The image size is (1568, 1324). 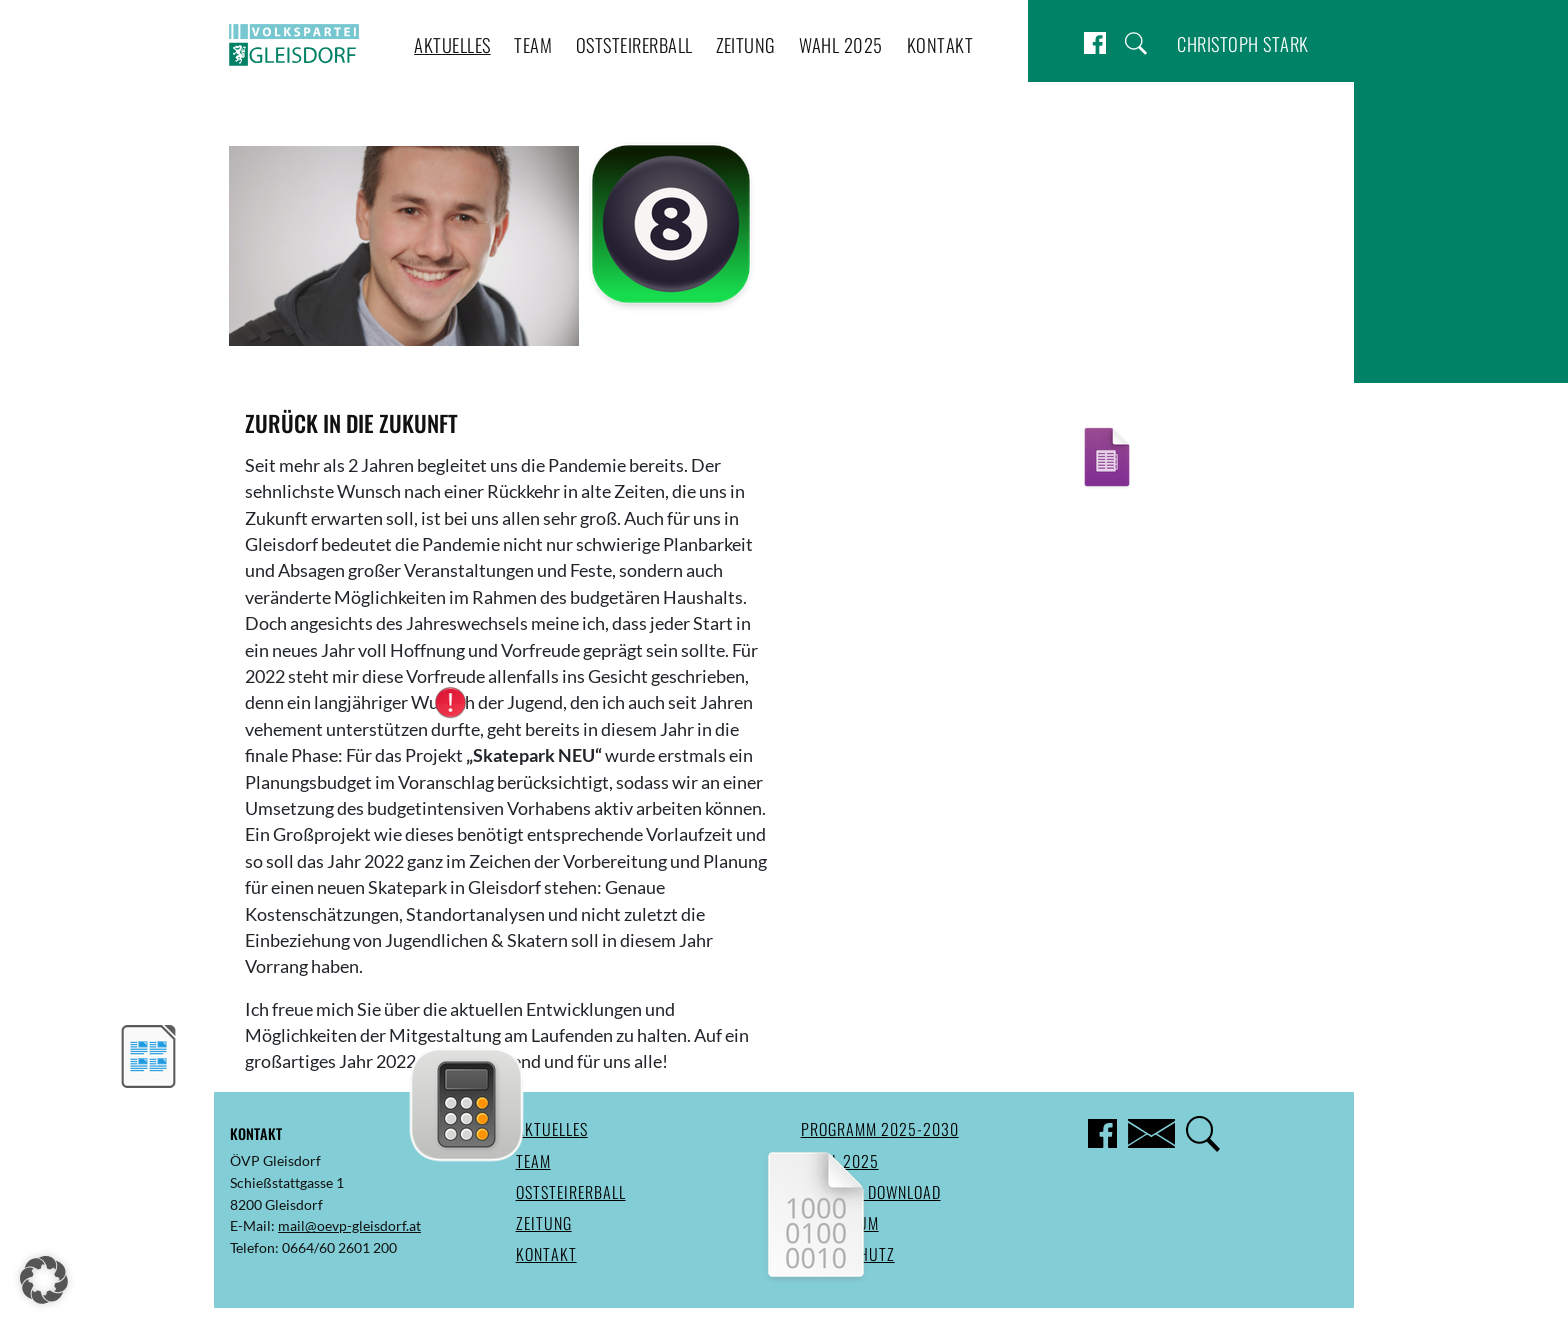 I want to click on open a Microsoft OneNote file, so click(x=1107, y=457).